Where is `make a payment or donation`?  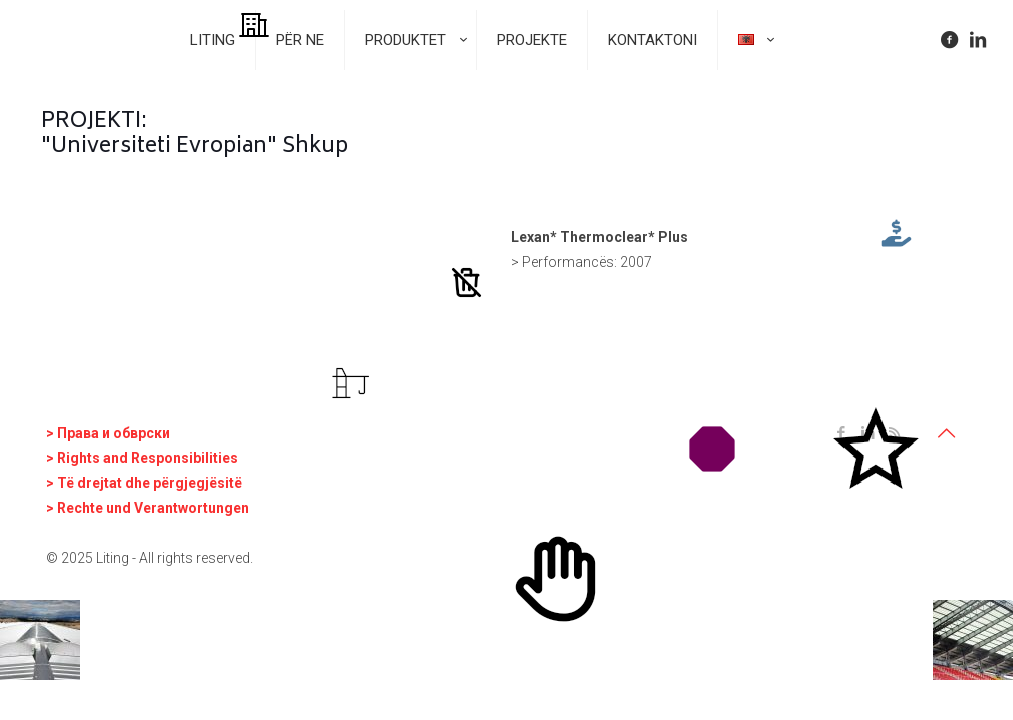 make a payment or donation is located at coordinates (896, 233).